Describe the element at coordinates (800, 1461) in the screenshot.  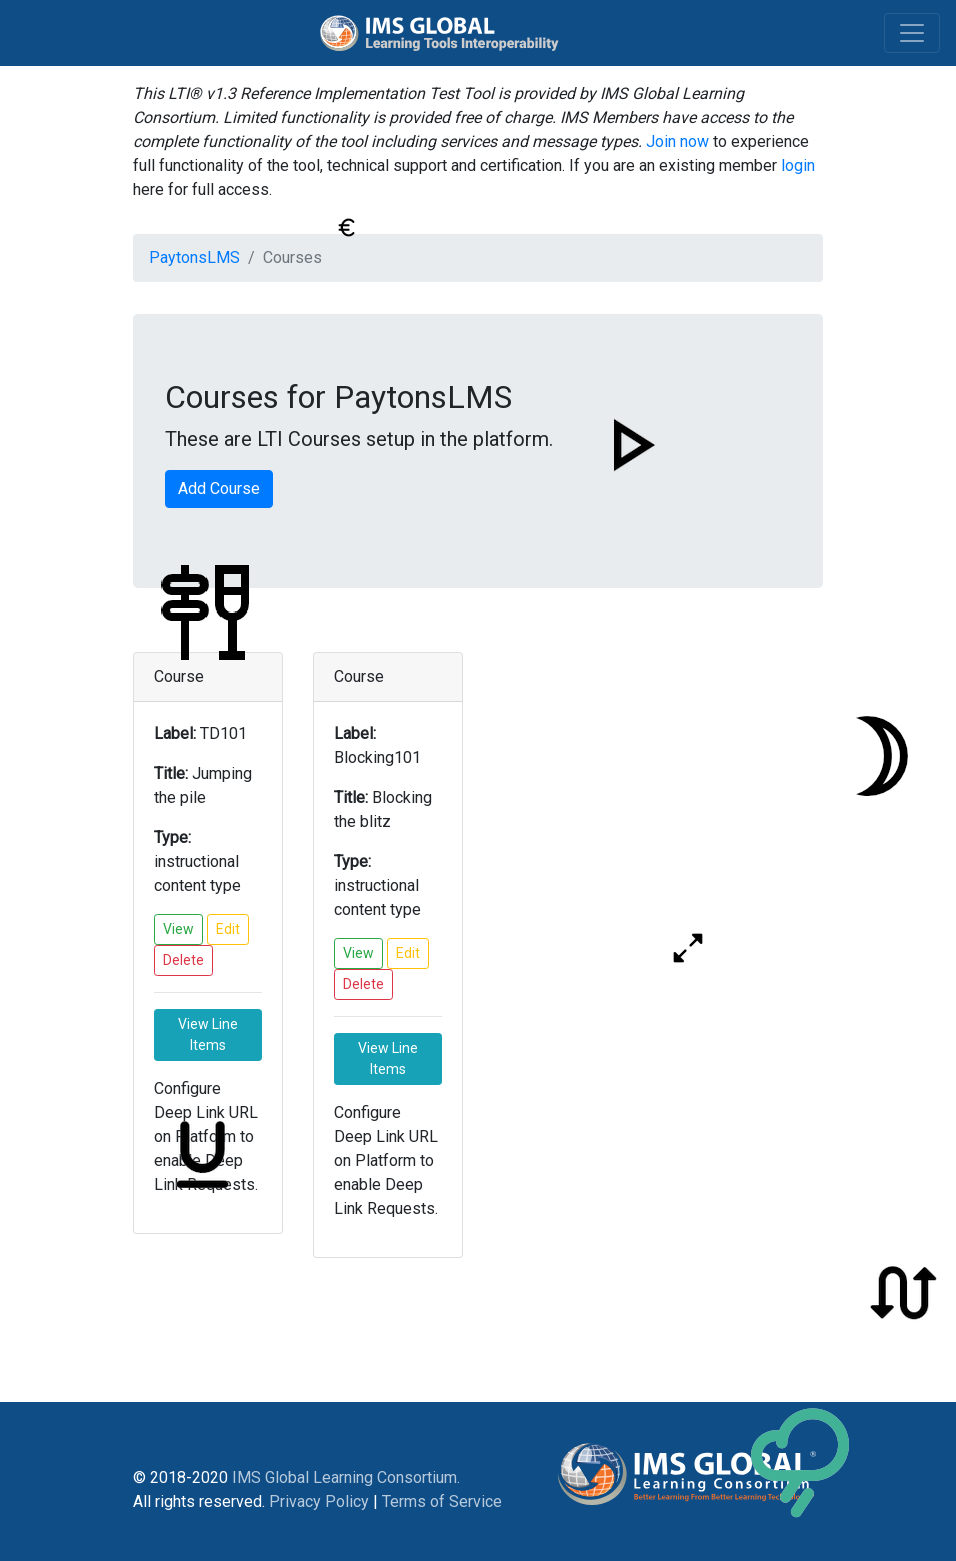
I see `indicates rainy weather conditions` at that location.